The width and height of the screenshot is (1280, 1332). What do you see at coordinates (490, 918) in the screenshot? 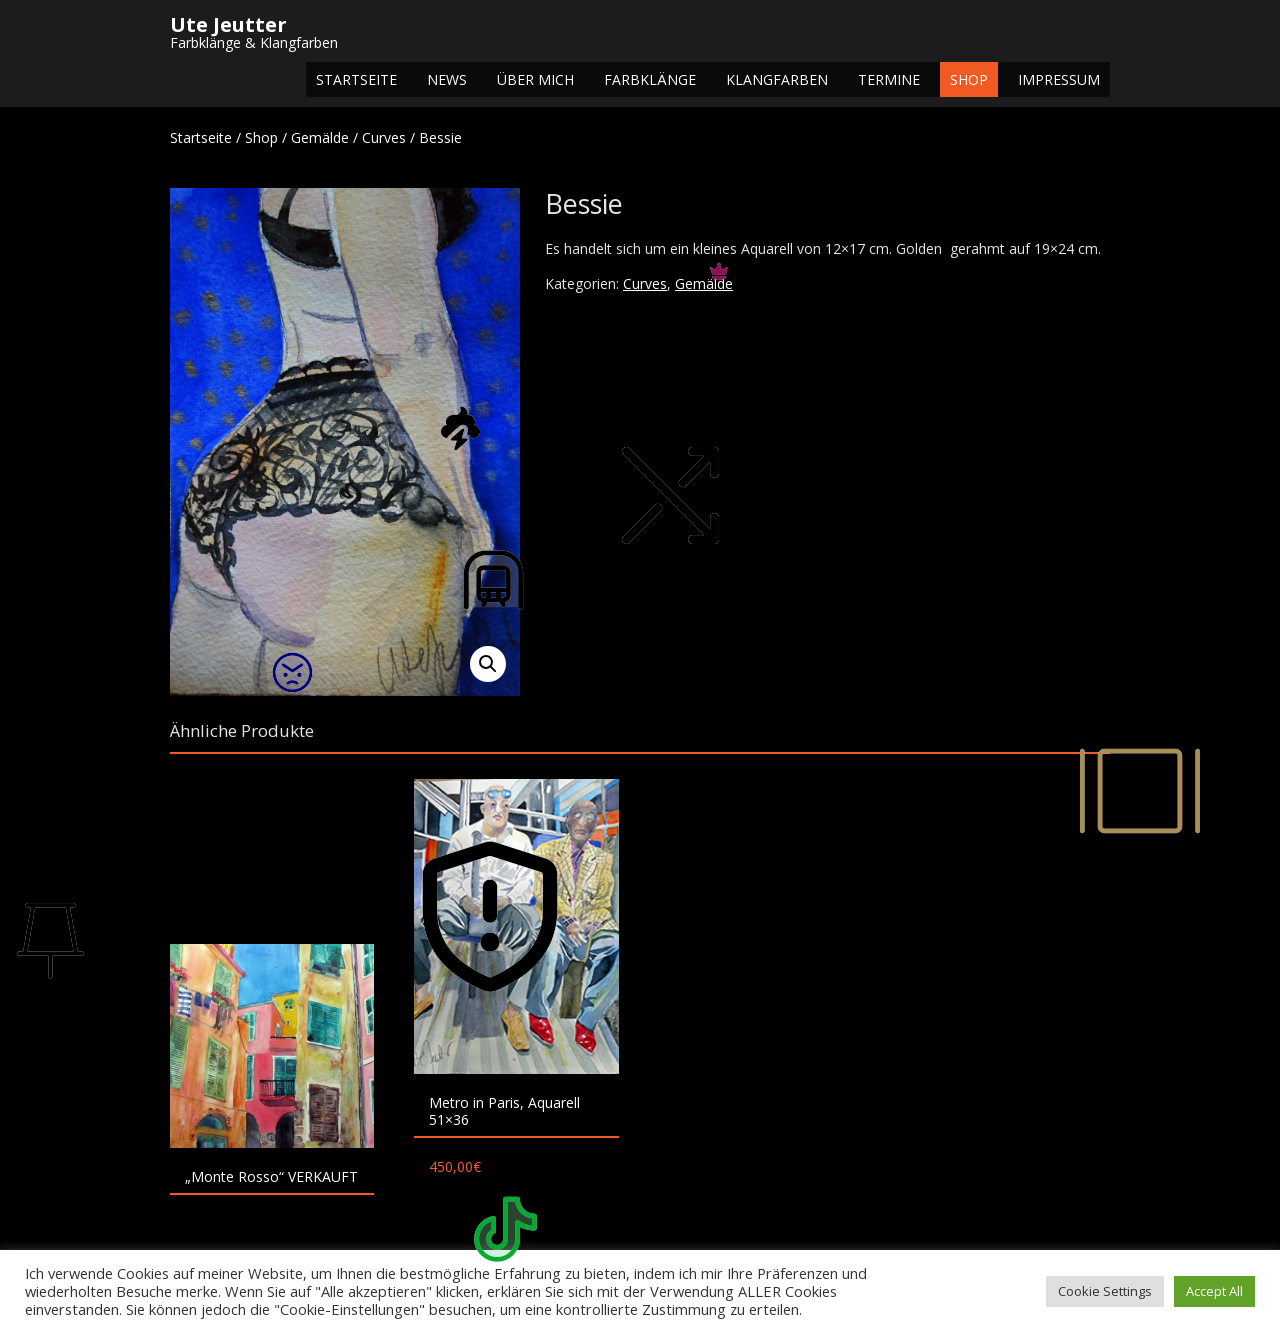
I see `view security or privacy settings` at bounding box center [490, 918].